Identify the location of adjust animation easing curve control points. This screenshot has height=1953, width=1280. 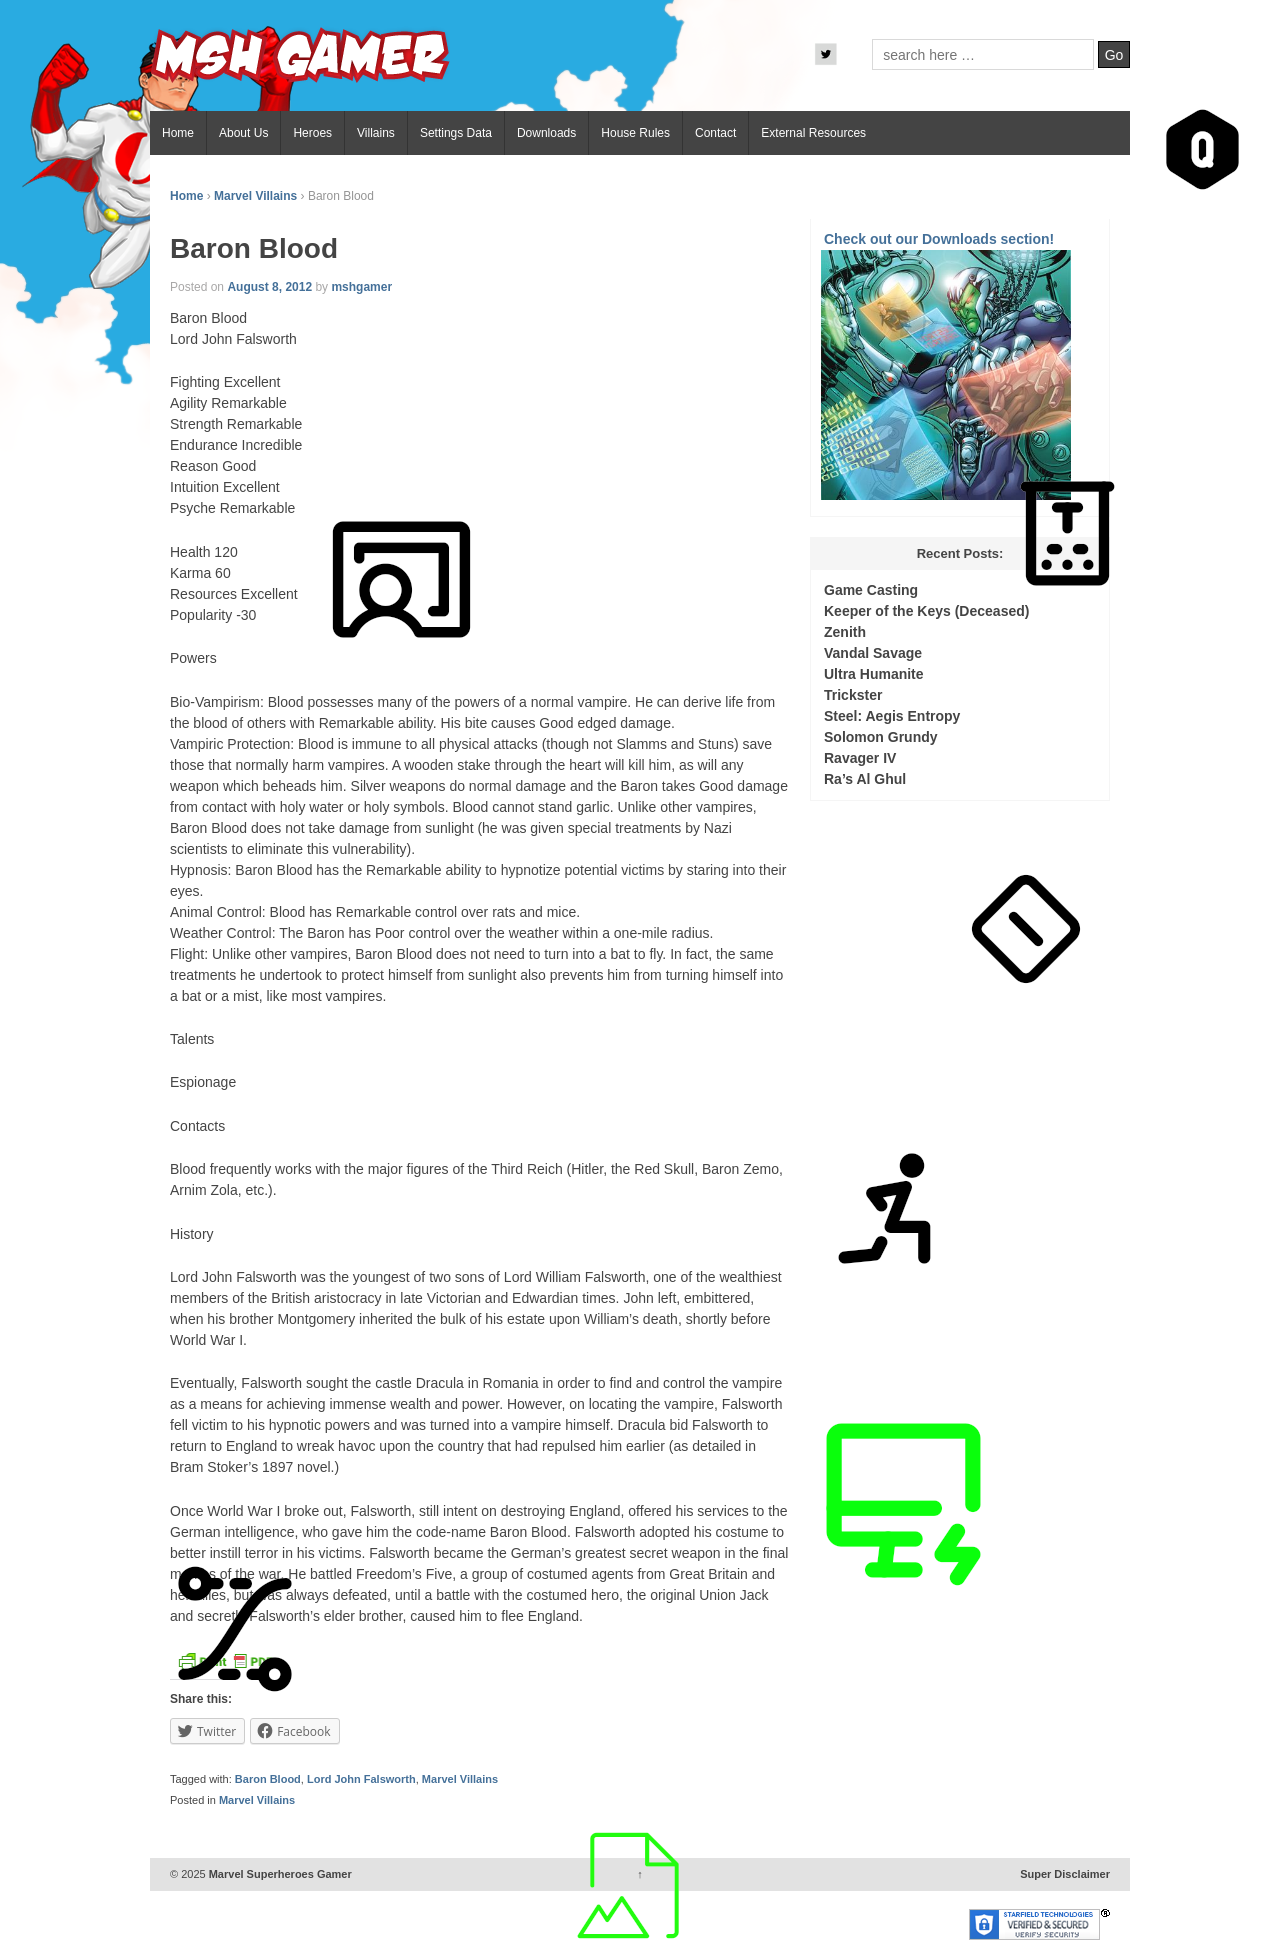
(235, 1629).